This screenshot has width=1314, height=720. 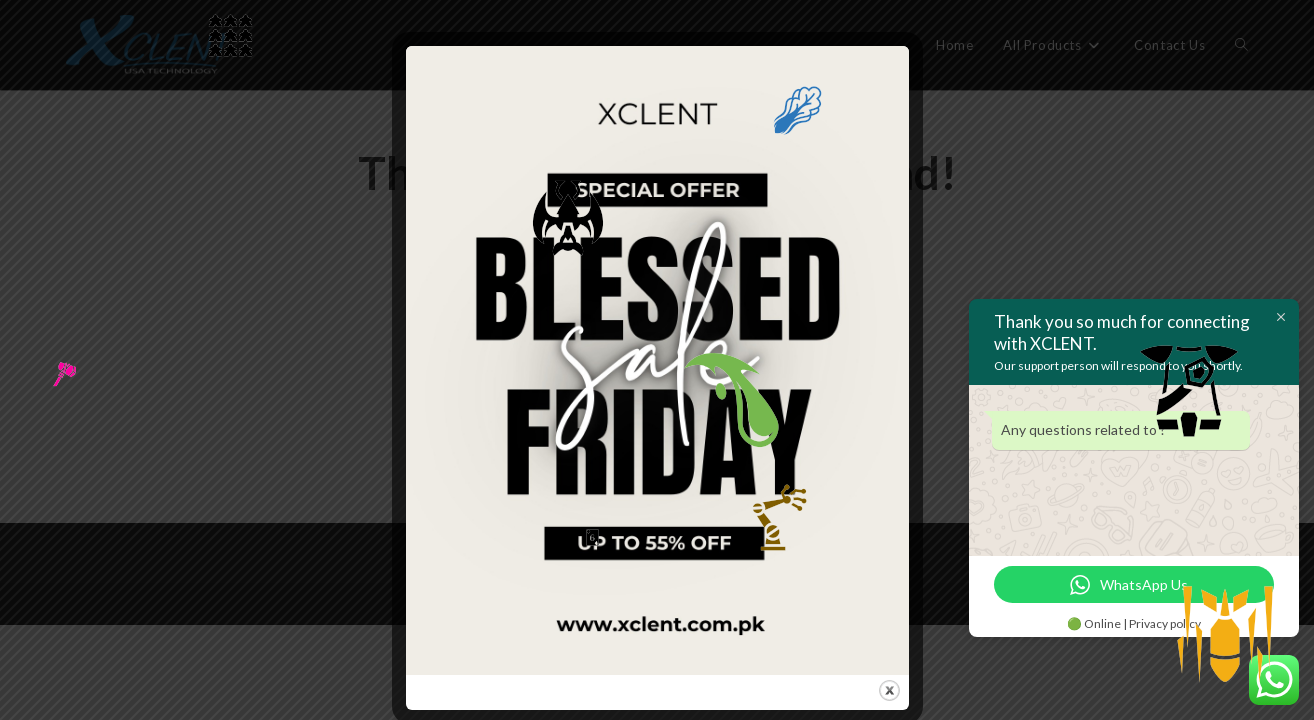 What do you see at coordinates (592, 537) in the screenshot?
I see `six of diamonds playing card` at bounding box center [592, 537].